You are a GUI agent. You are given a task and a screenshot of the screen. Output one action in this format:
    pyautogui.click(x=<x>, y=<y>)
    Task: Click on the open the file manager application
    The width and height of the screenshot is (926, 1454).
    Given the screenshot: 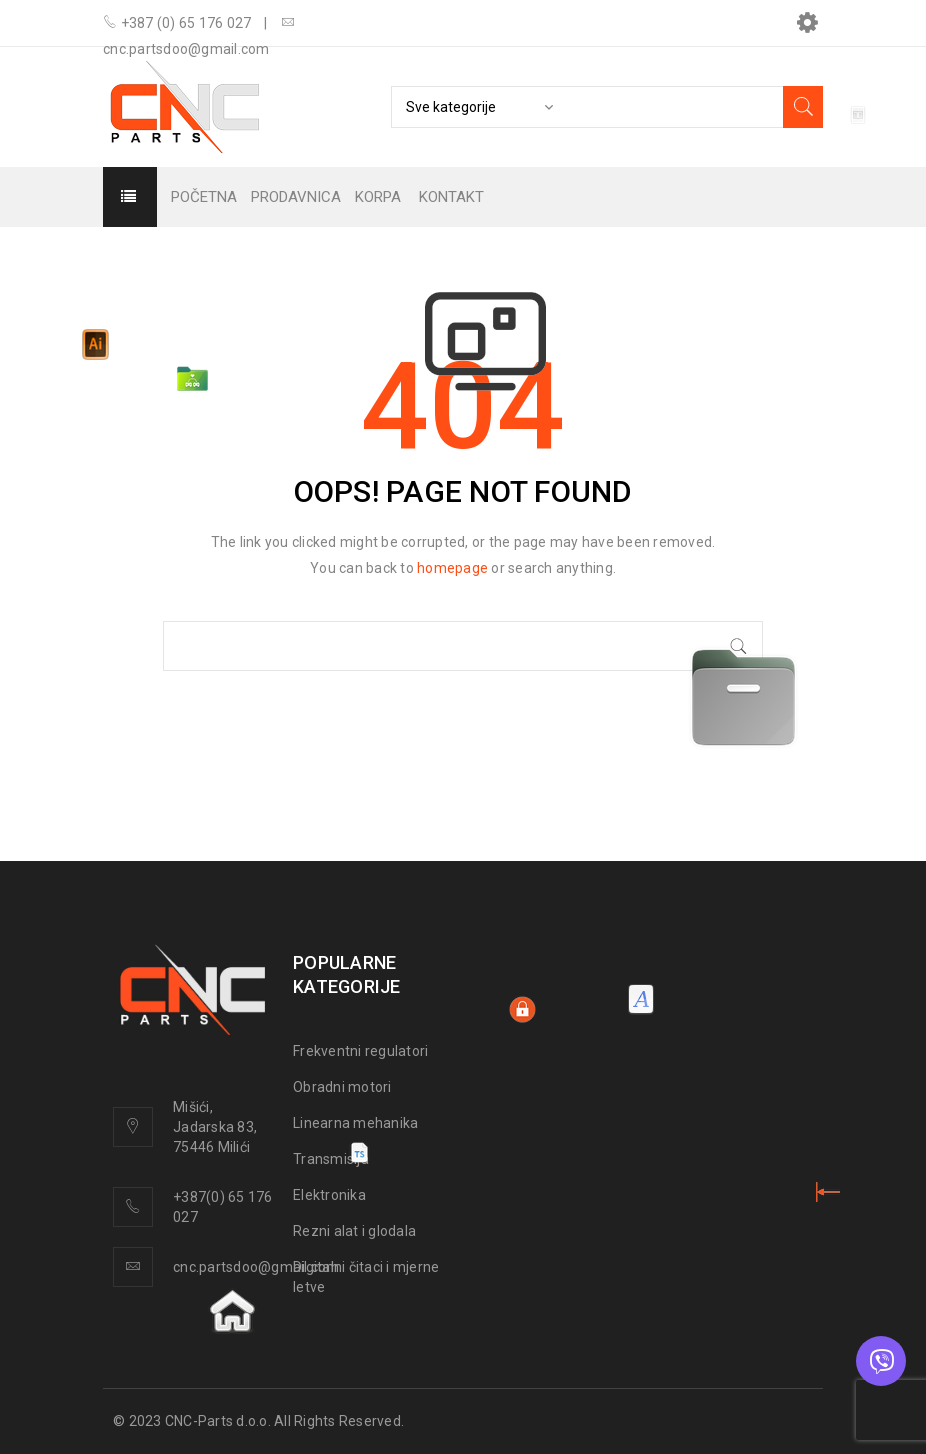 What is the action you would take?
    pyautogui.click(x=743, y=697)
    